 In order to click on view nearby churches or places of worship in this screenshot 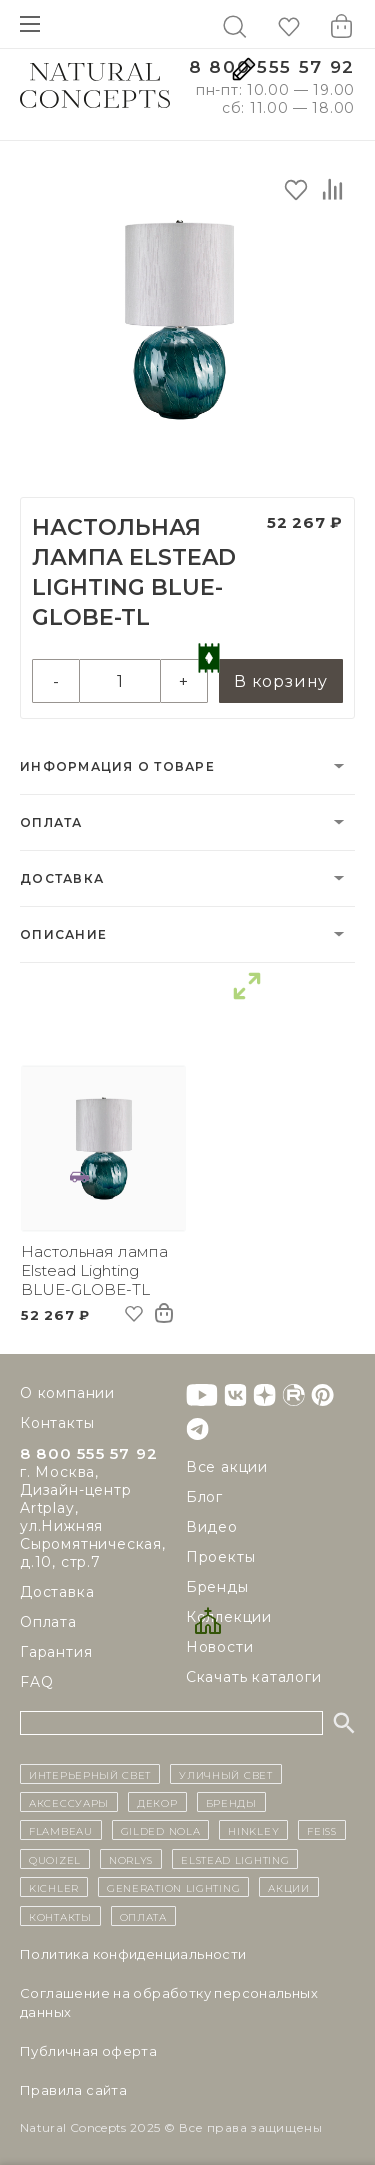, I will do `click(208, 1622)`.